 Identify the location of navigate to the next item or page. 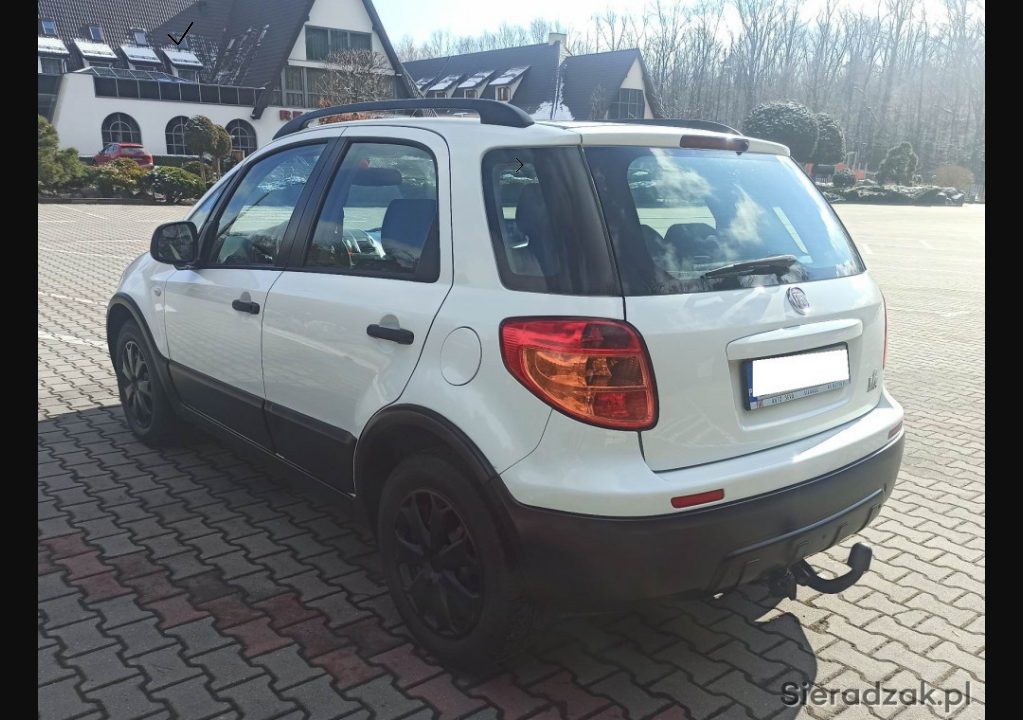
(515, 165).